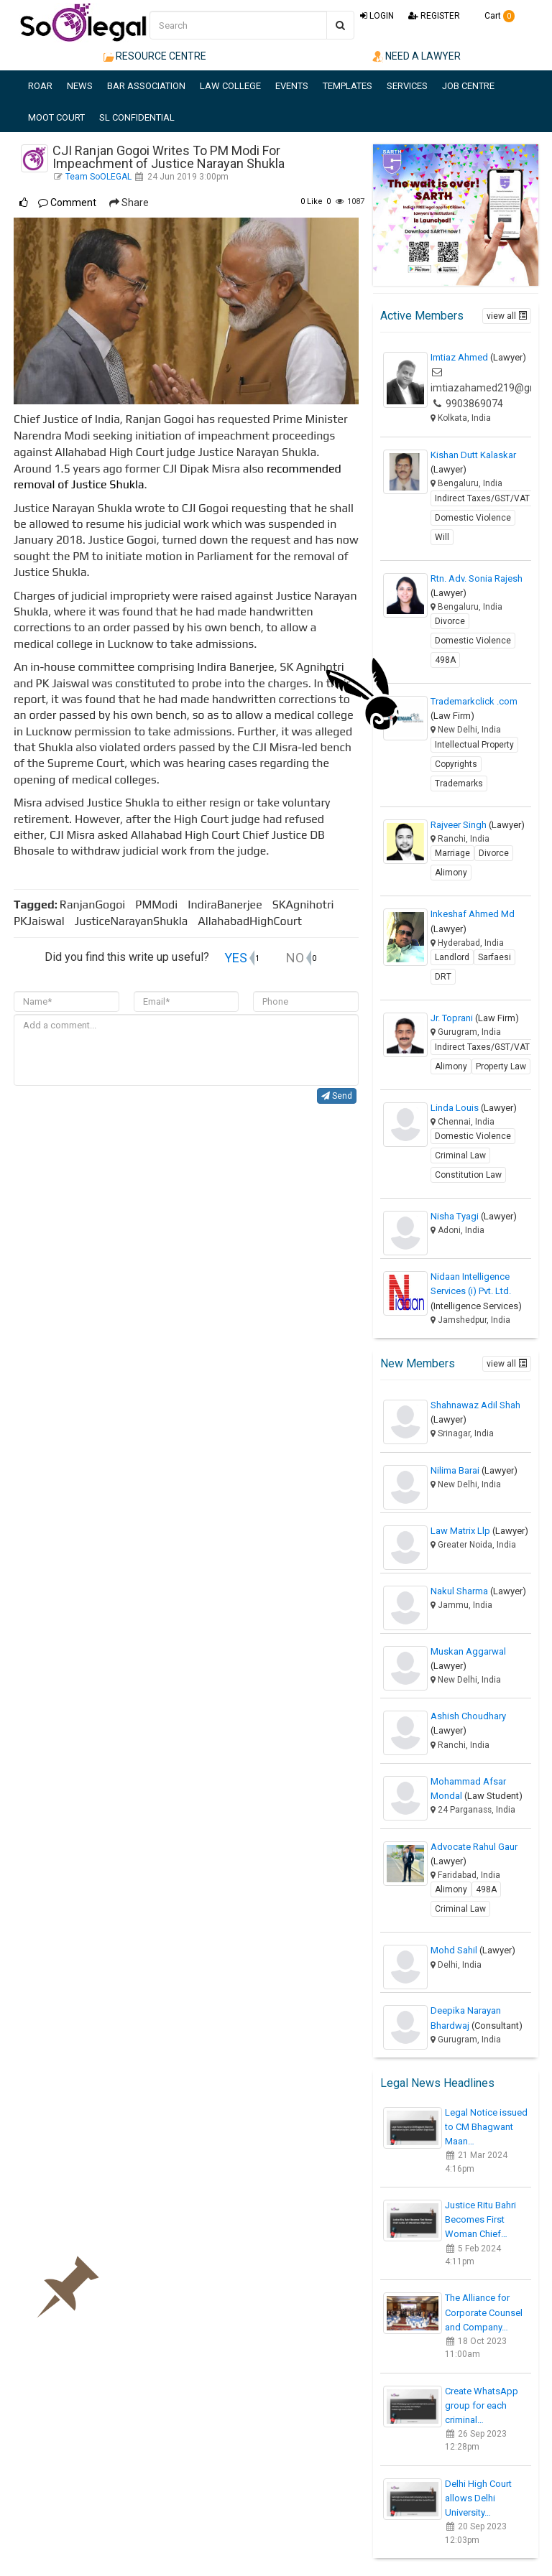  What do you see at coordinates (362, 694) in the screenshot?
I see `golden snitch icon from Harry Potter quidditch` at bounding box center [362, 694].